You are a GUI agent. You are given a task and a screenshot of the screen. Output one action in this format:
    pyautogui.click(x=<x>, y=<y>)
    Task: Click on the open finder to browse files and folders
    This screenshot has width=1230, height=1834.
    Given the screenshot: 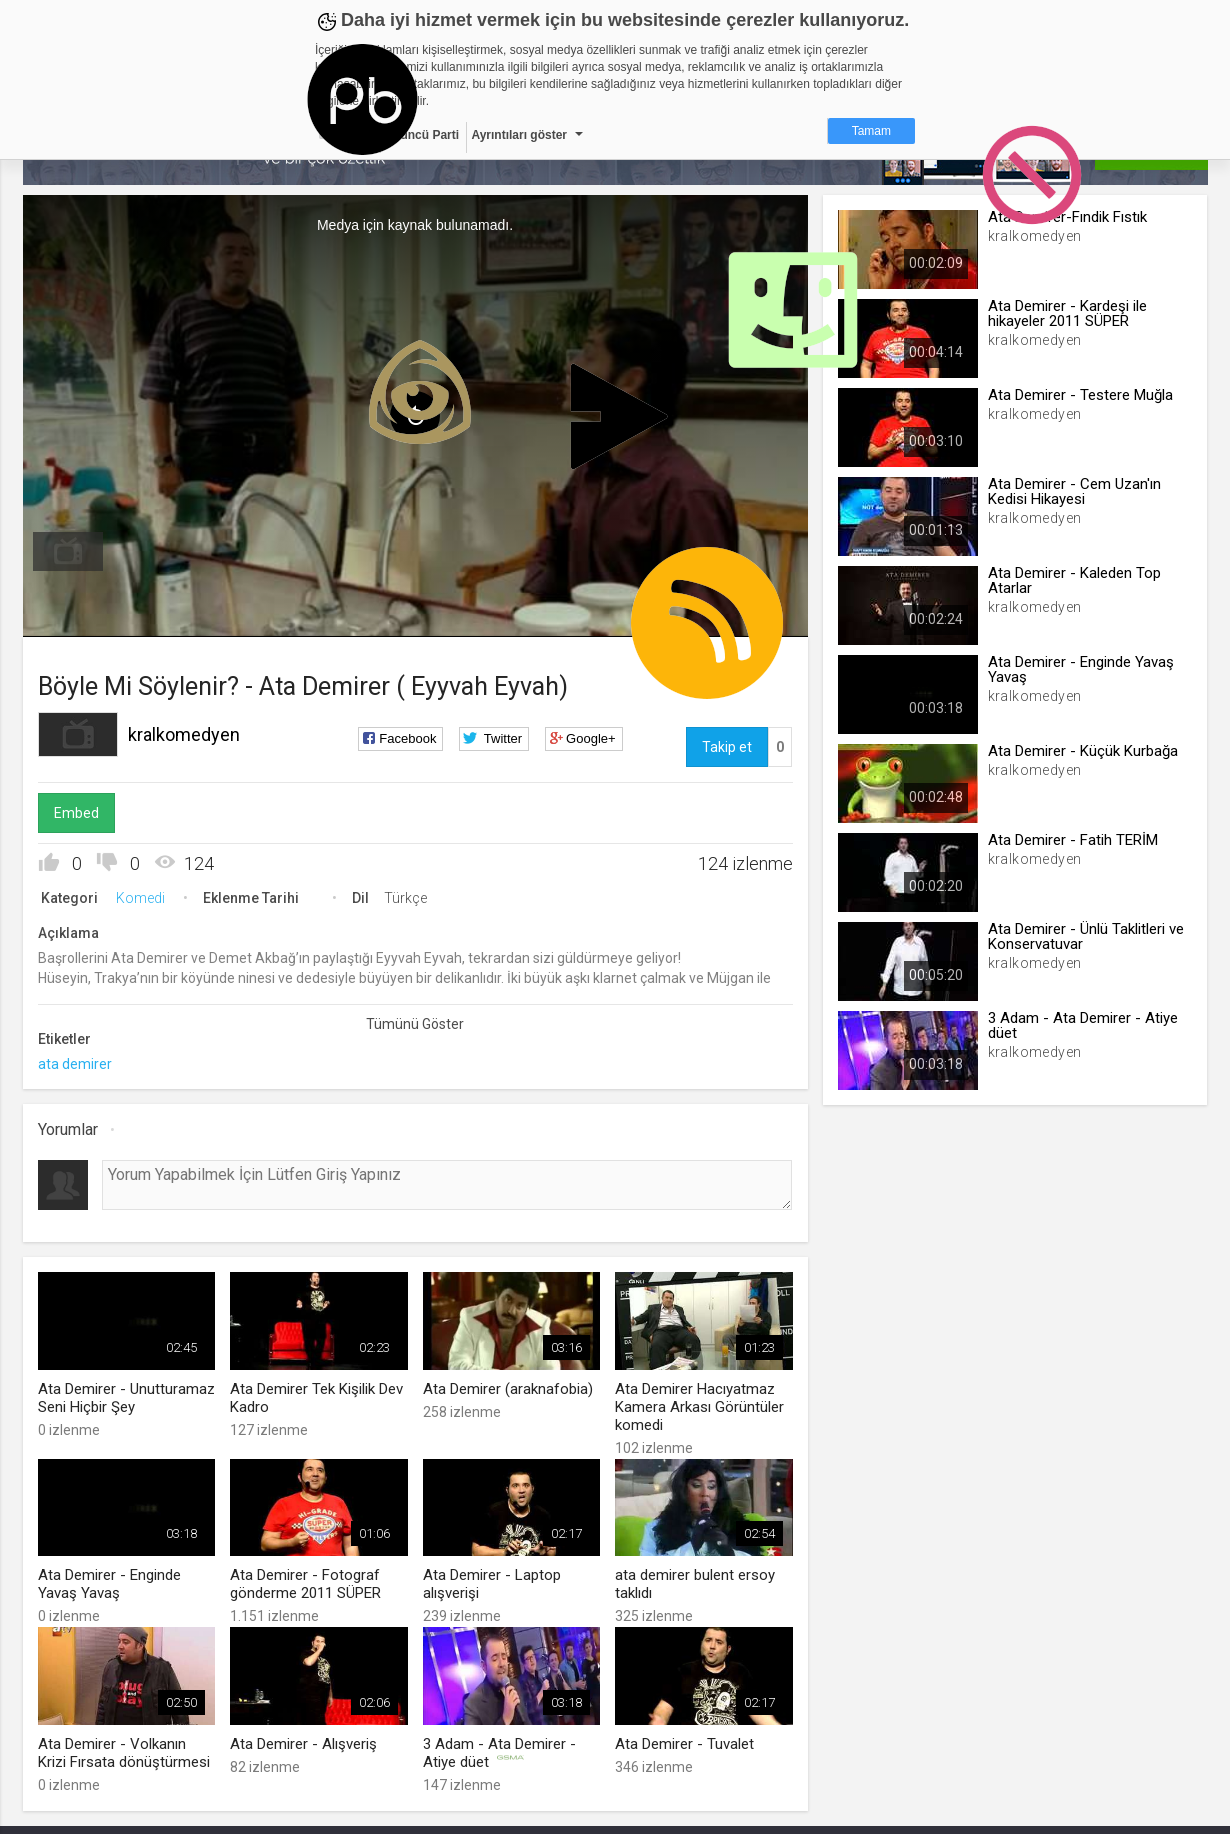 What is the action you would take?
    pyautogui.click(x=793, y=310)
    